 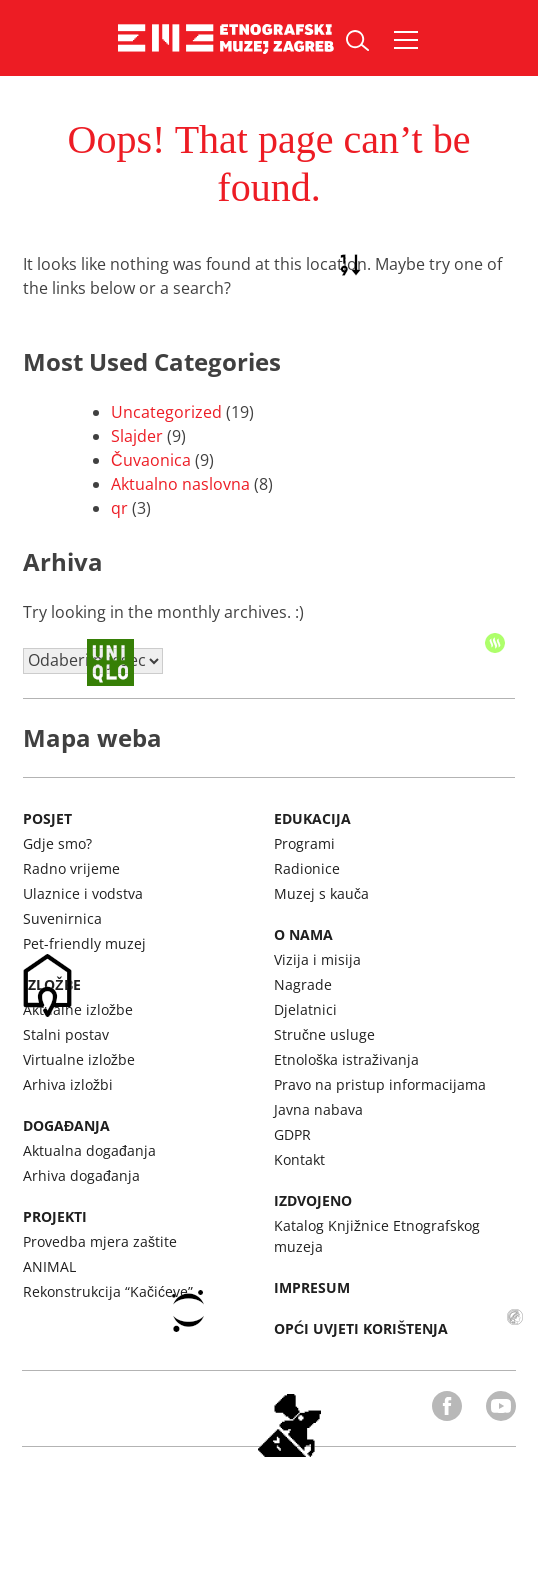 I want to click on open Jupyter notebook environment, so click(x=188, y=1311).